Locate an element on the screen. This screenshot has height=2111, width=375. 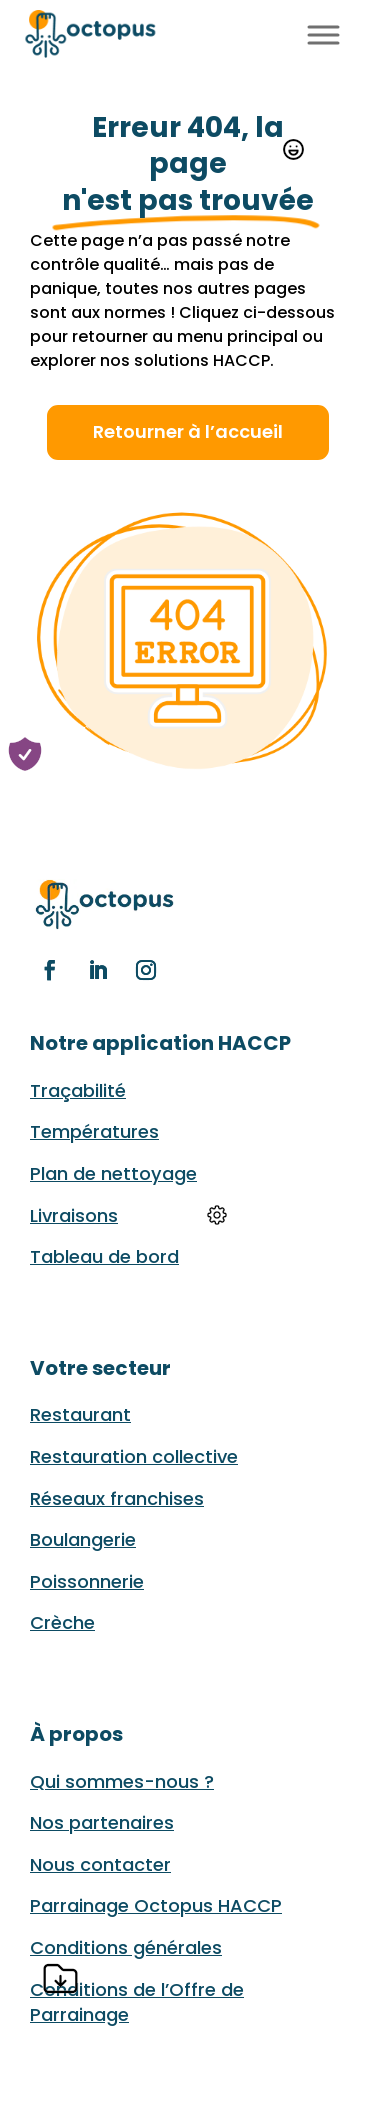
rate your experience as positive is located at coordinates (293, 149).